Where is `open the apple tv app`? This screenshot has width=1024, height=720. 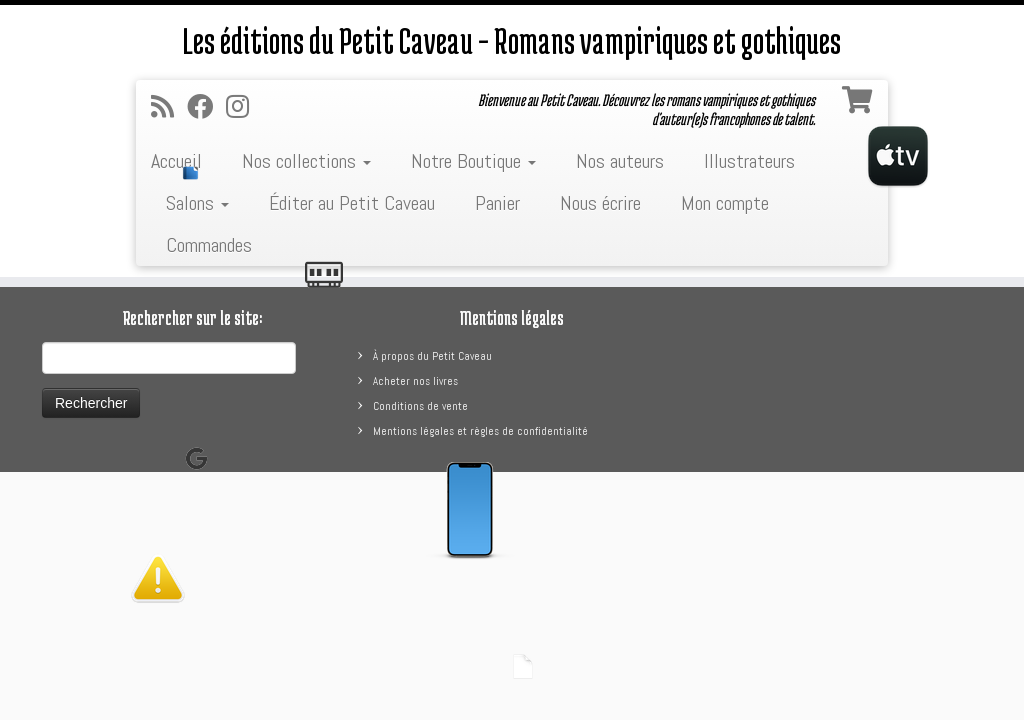
open the apple tv app is located at coordinates (898, 156).